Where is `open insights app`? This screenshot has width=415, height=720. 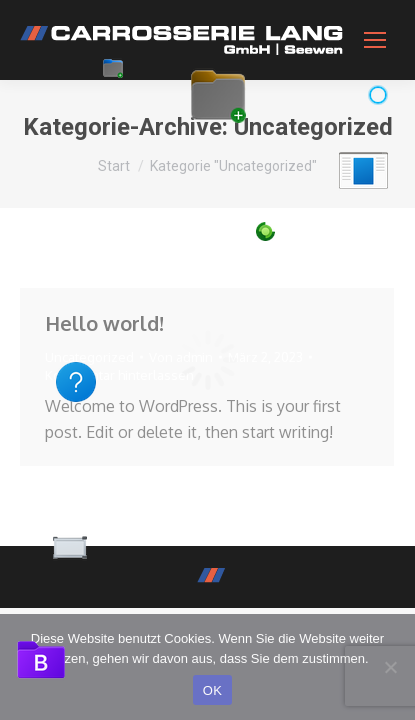 open insights app is located at coordinates (265, 231).